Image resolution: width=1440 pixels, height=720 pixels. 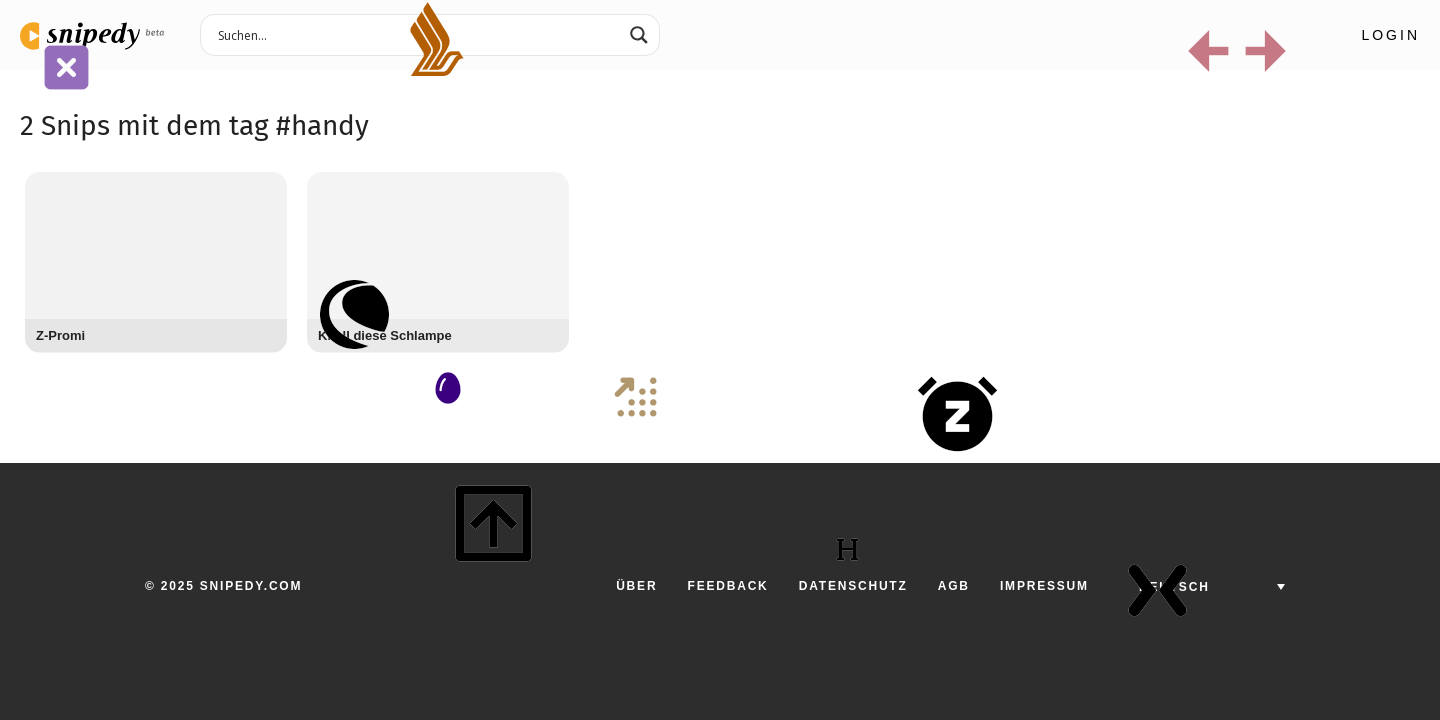 I want to click on indicates food or breakfast-related content, so click(x=448, y=388).